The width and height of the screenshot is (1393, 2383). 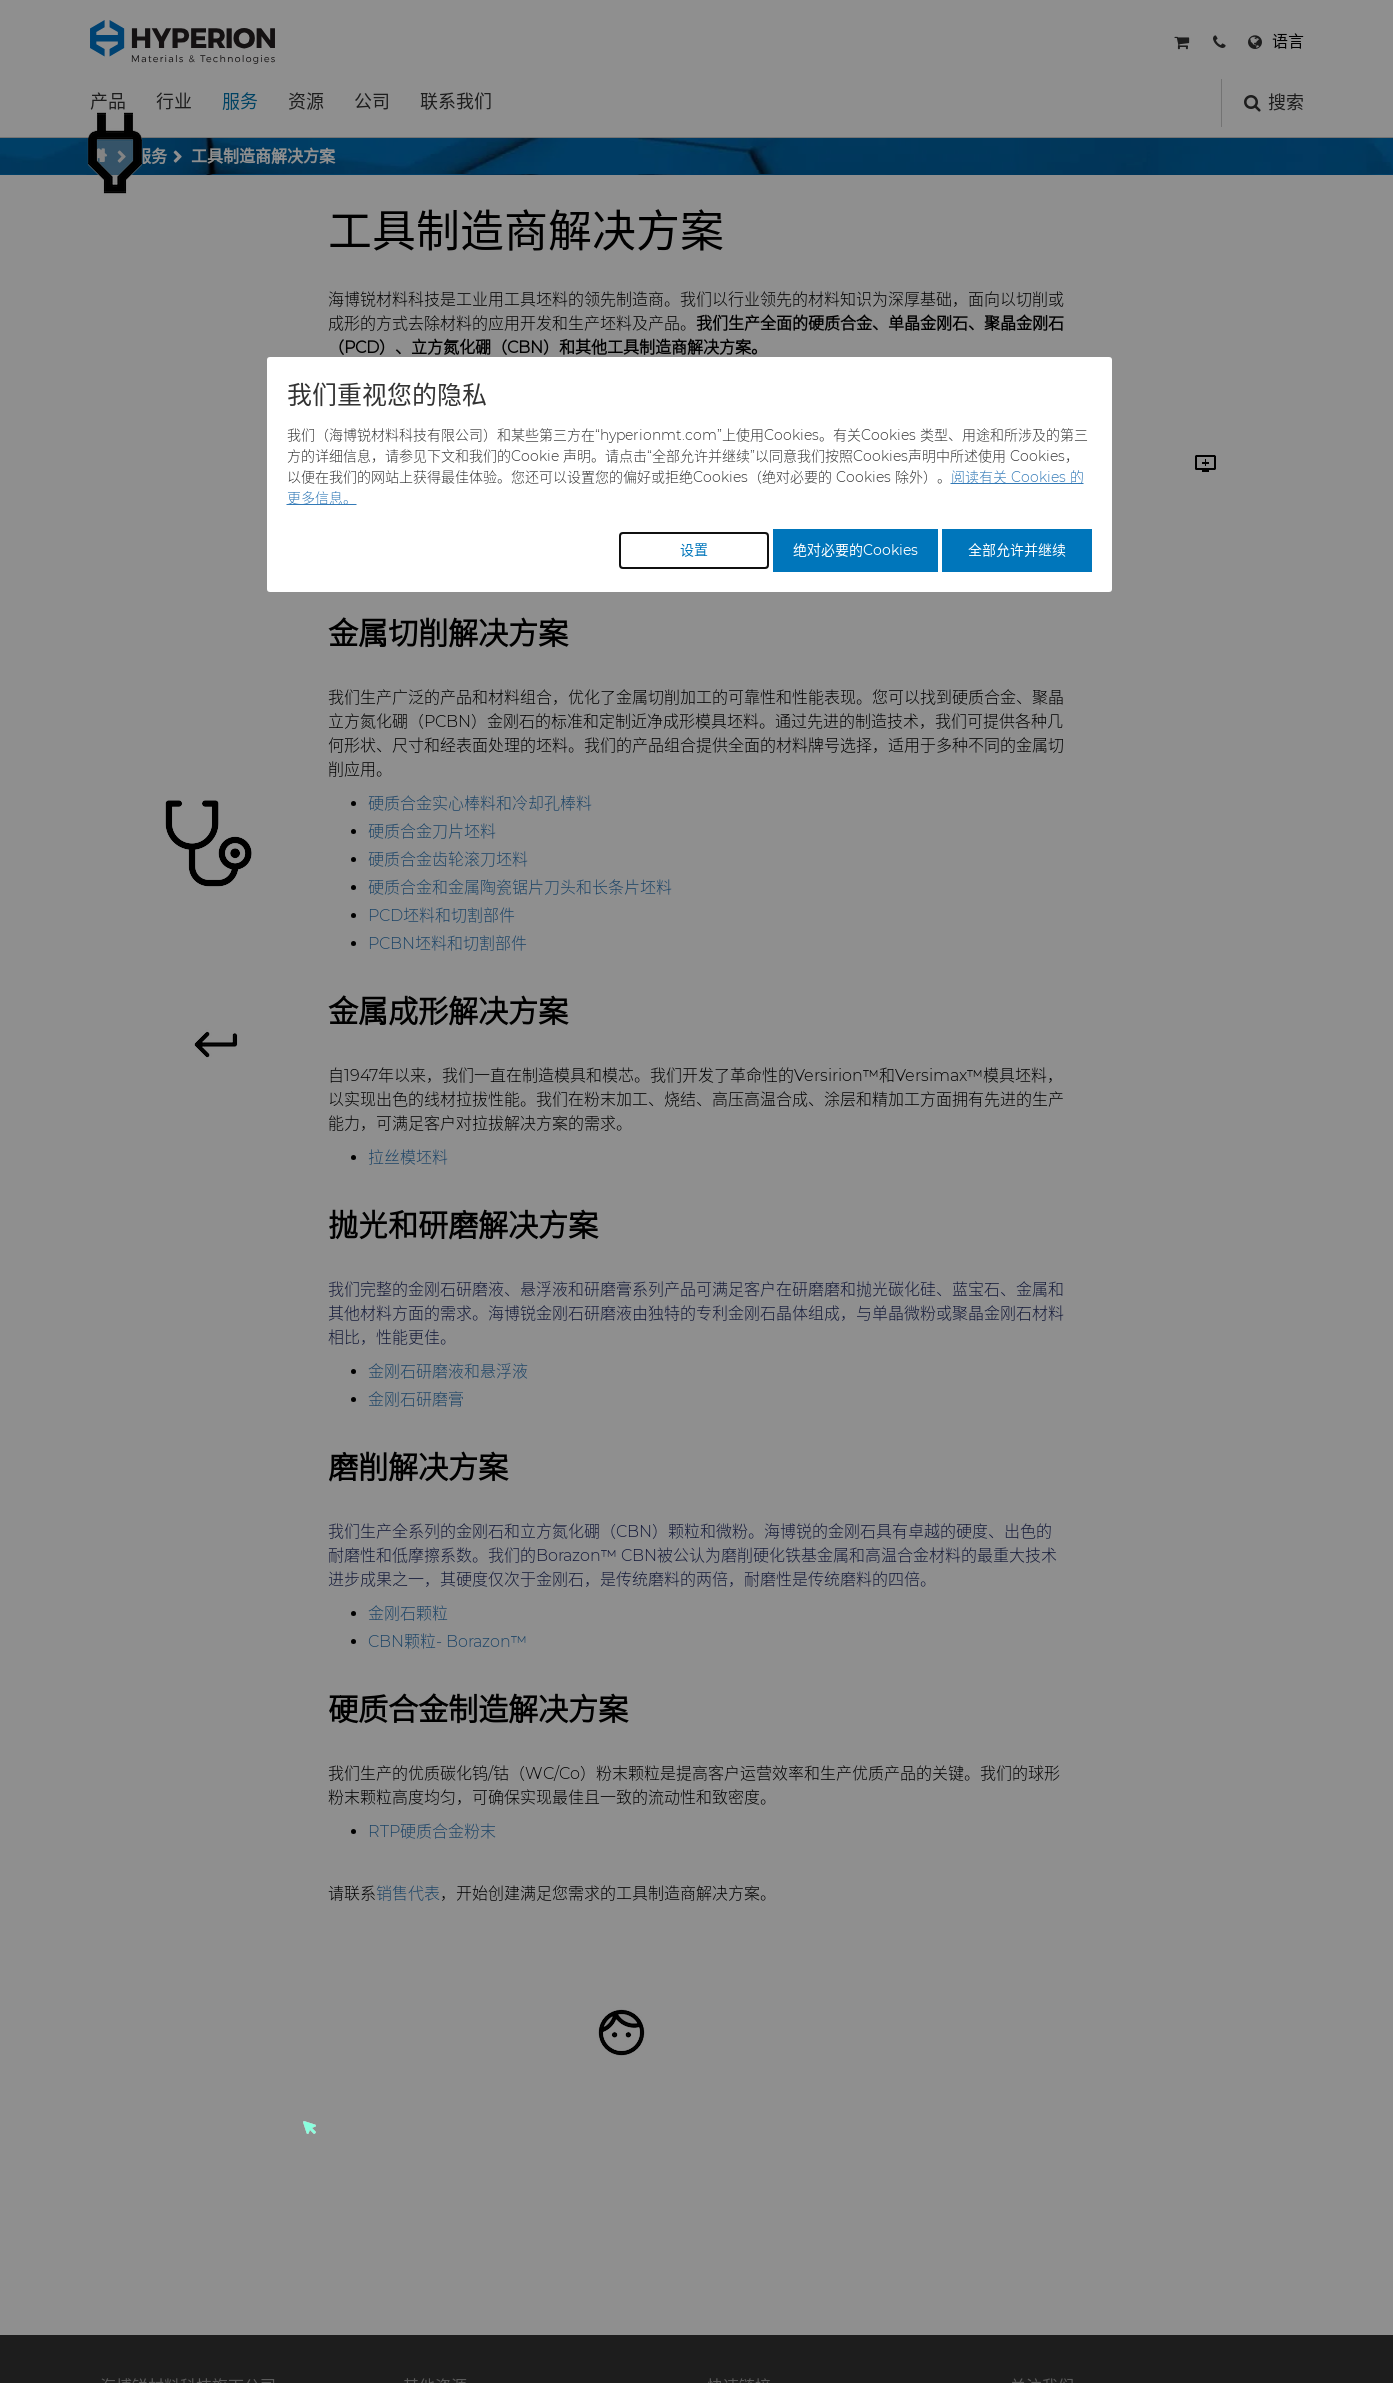 What do you see at coordinates (1205, 463) in the screenshot?
I see `add current video to watch queue` at bounding box center [1205, 463].